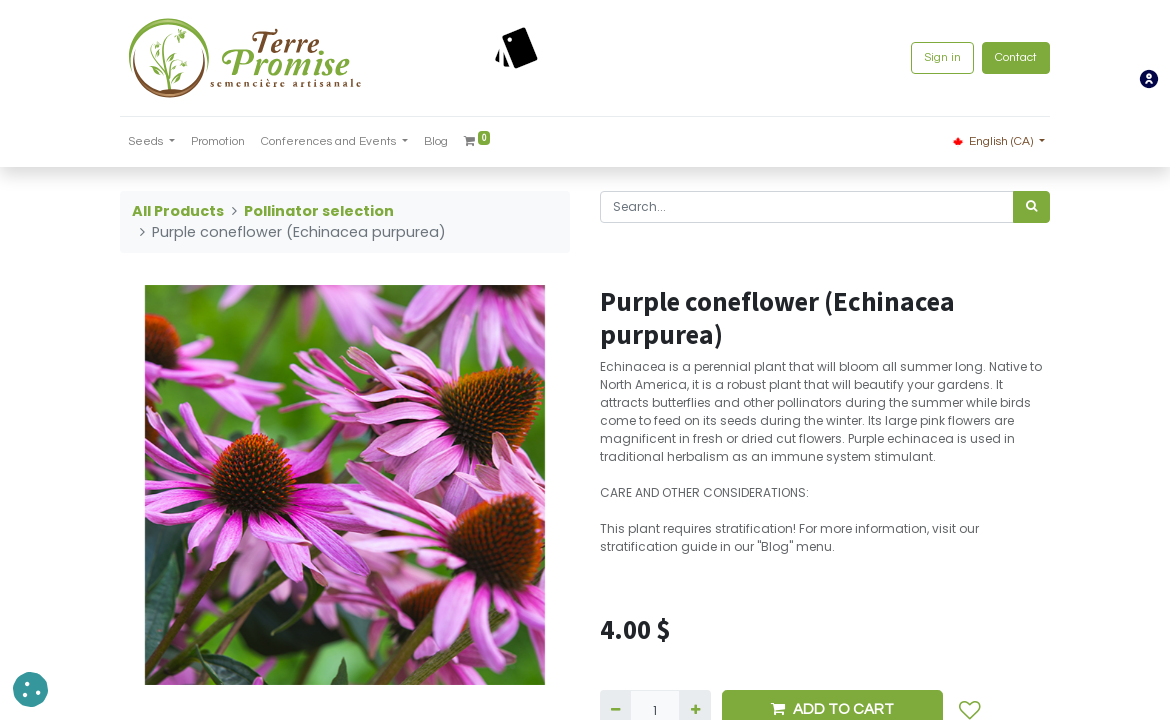 This screenshot has width=1170, height=720. Describe the element at coordinates (1149, 79) in the screenshot. I see `access your account or profile` at that location.